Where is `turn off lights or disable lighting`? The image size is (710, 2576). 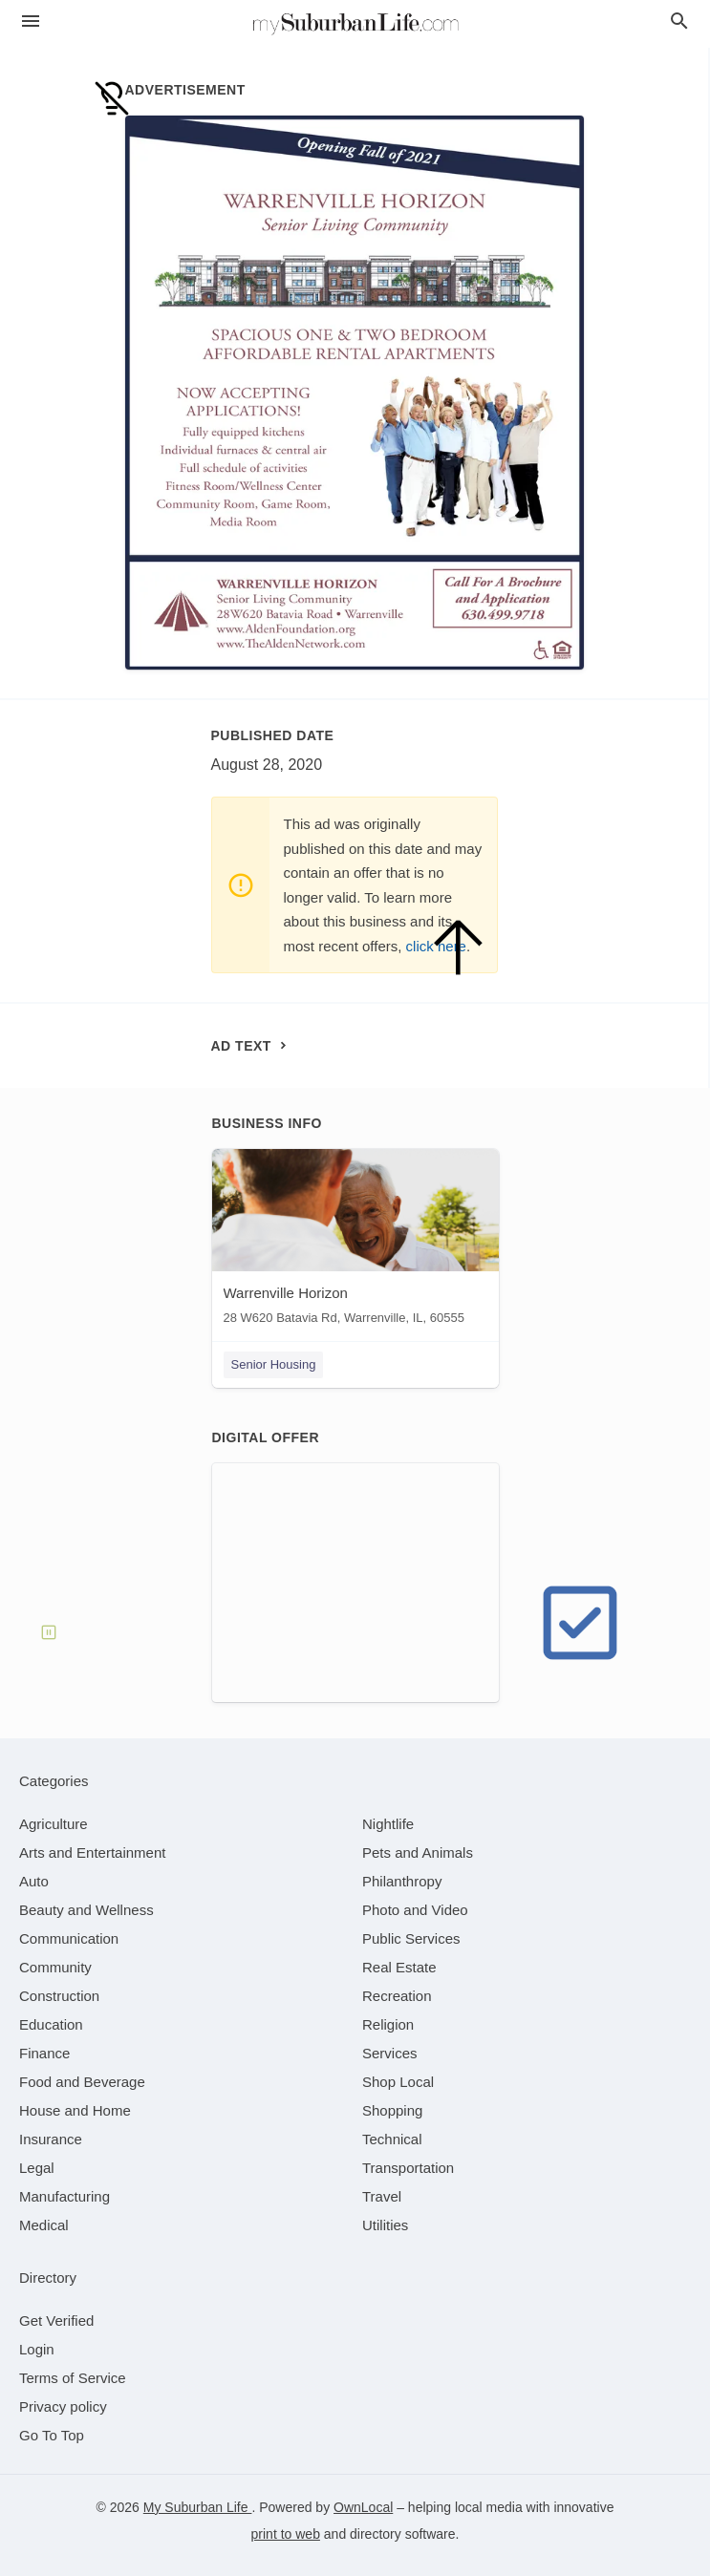 turn off lights or disable lighting is located at coordinates (112, 98).